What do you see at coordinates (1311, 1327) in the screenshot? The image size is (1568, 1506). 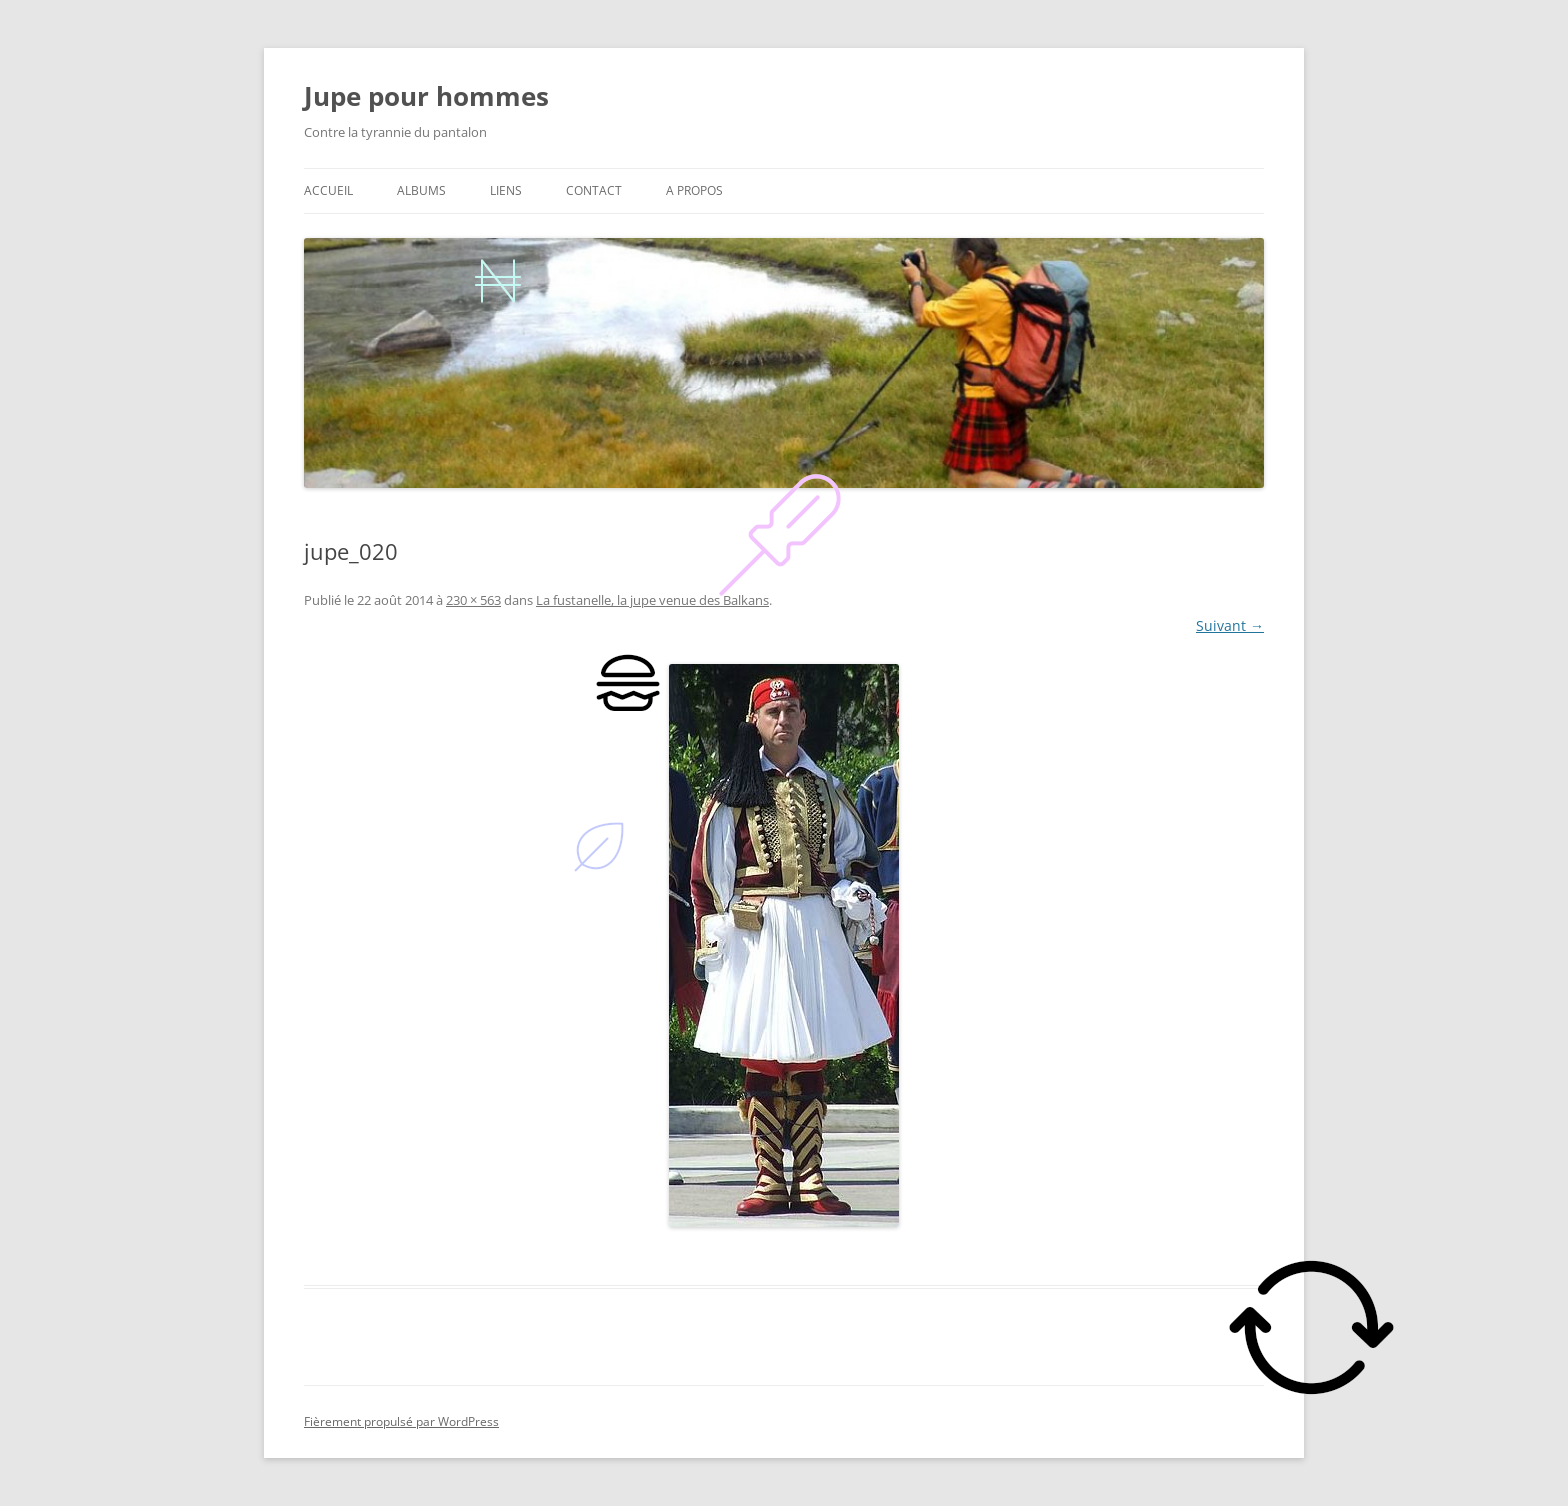 I see `sync data across devices` at bounding box center [1311, 1327].